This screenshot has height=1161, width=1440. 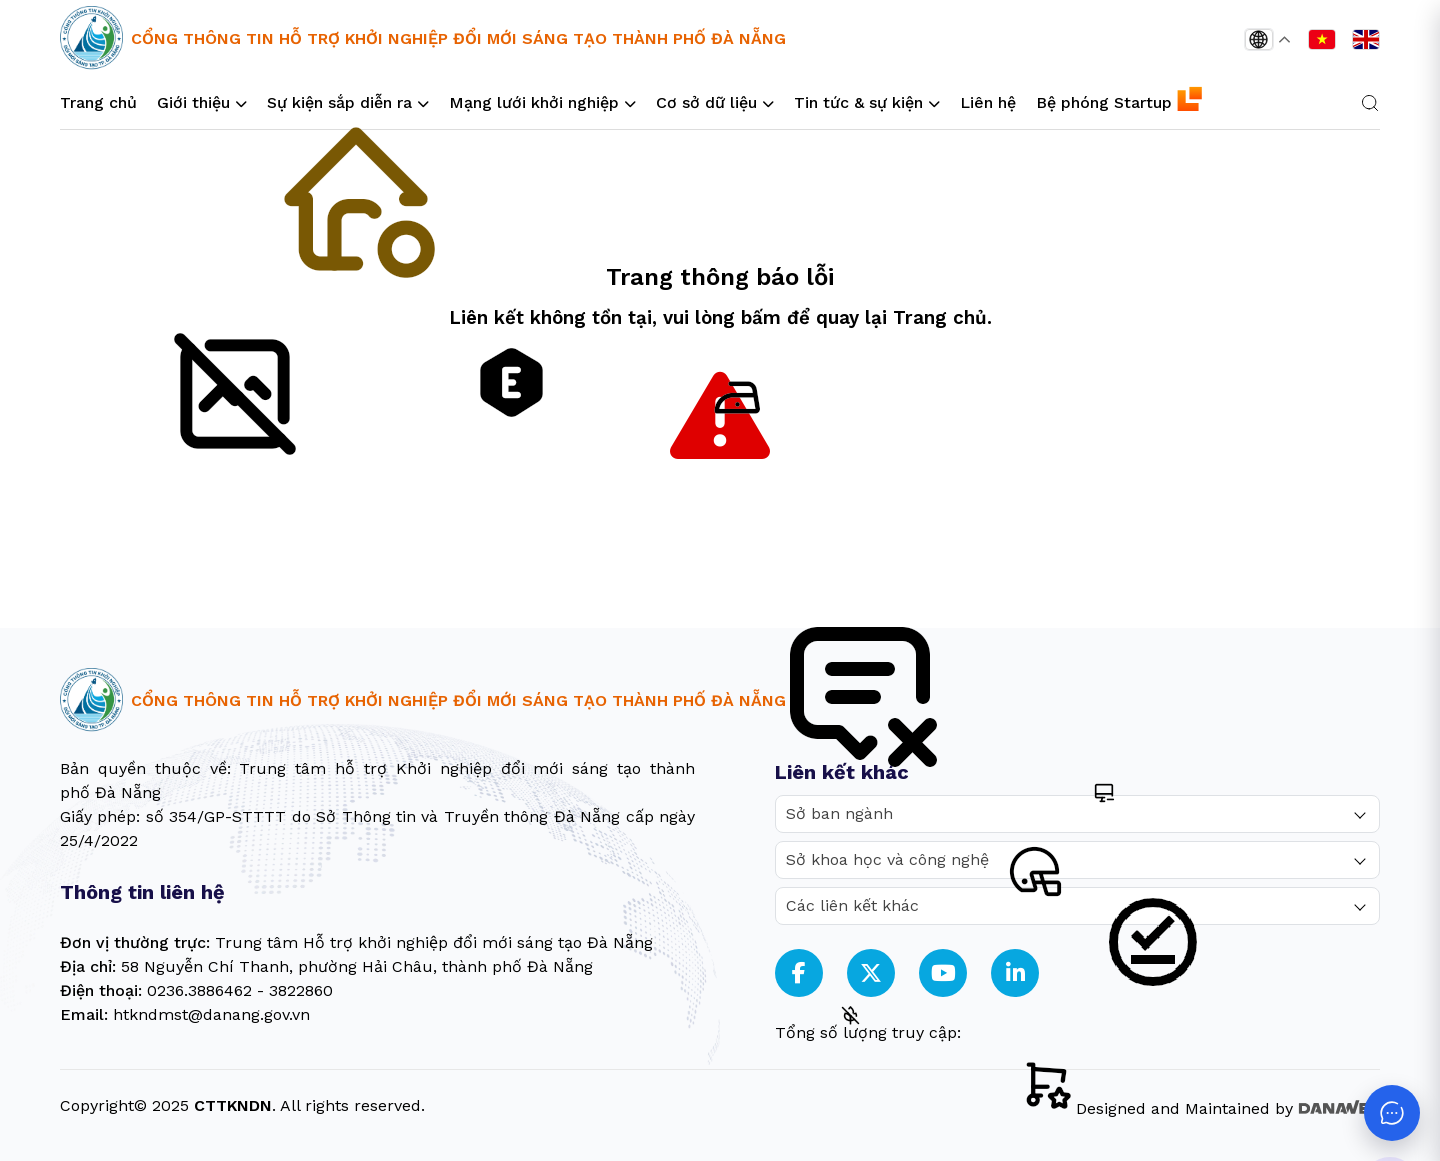 I want to click on view favorite or starred items in cart, so click(x=1046, y=1084).